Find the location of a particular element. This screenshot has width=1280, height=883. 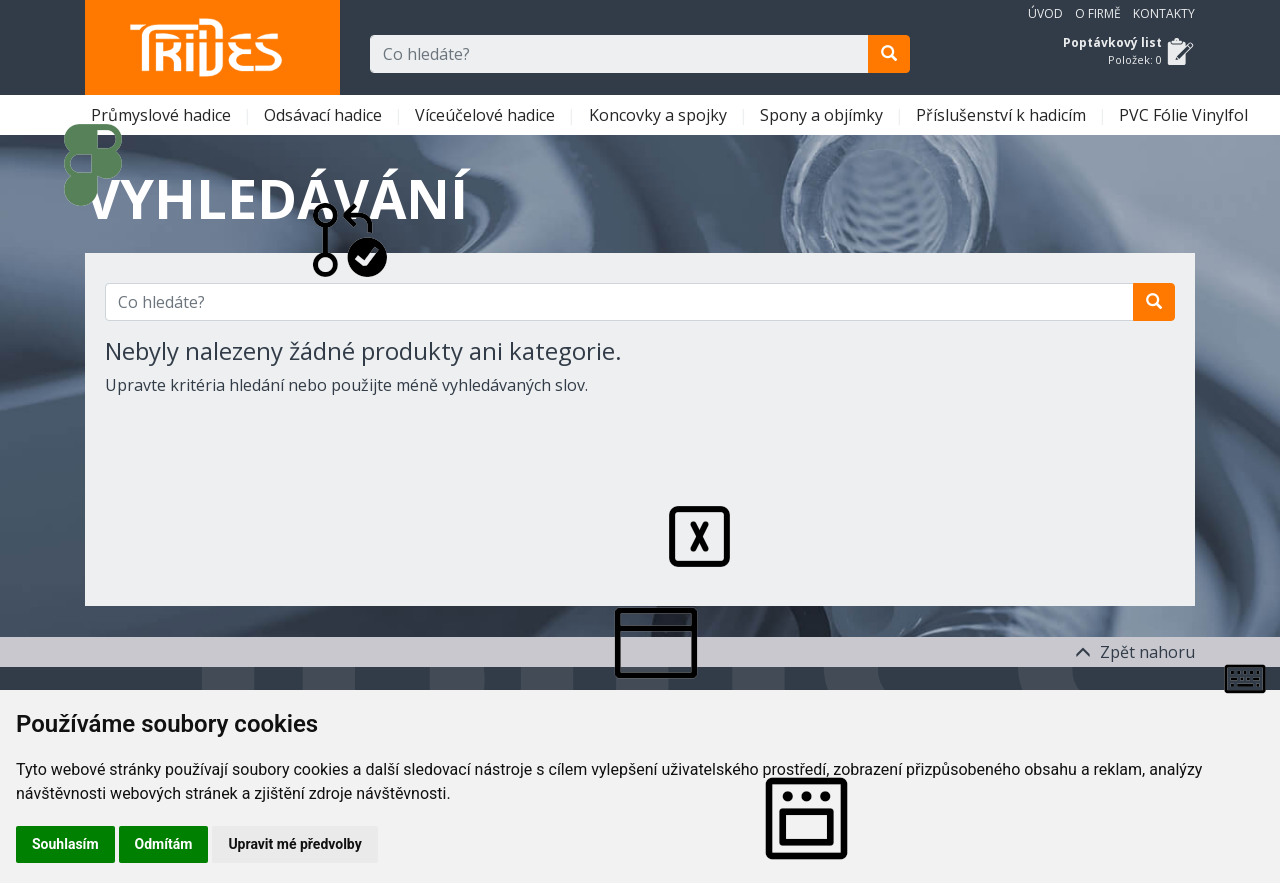

record keyboard input or keystrokes is located at coordinates (1243, 680).